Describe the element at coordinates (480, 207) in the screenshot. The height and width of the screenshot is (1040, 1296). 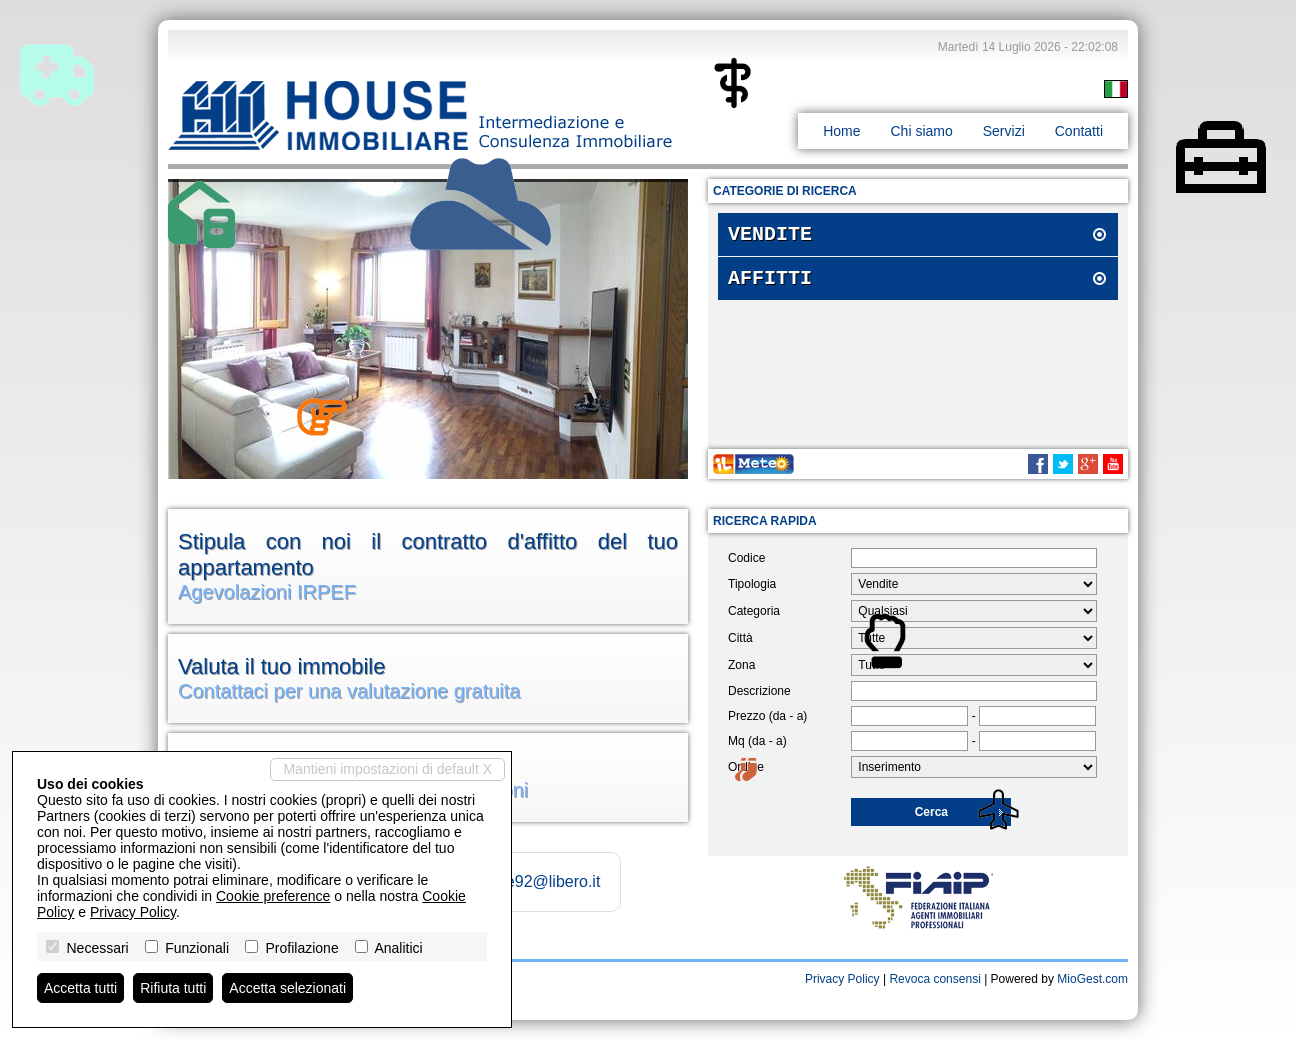
I see `select western or cowboy theme` at that location.